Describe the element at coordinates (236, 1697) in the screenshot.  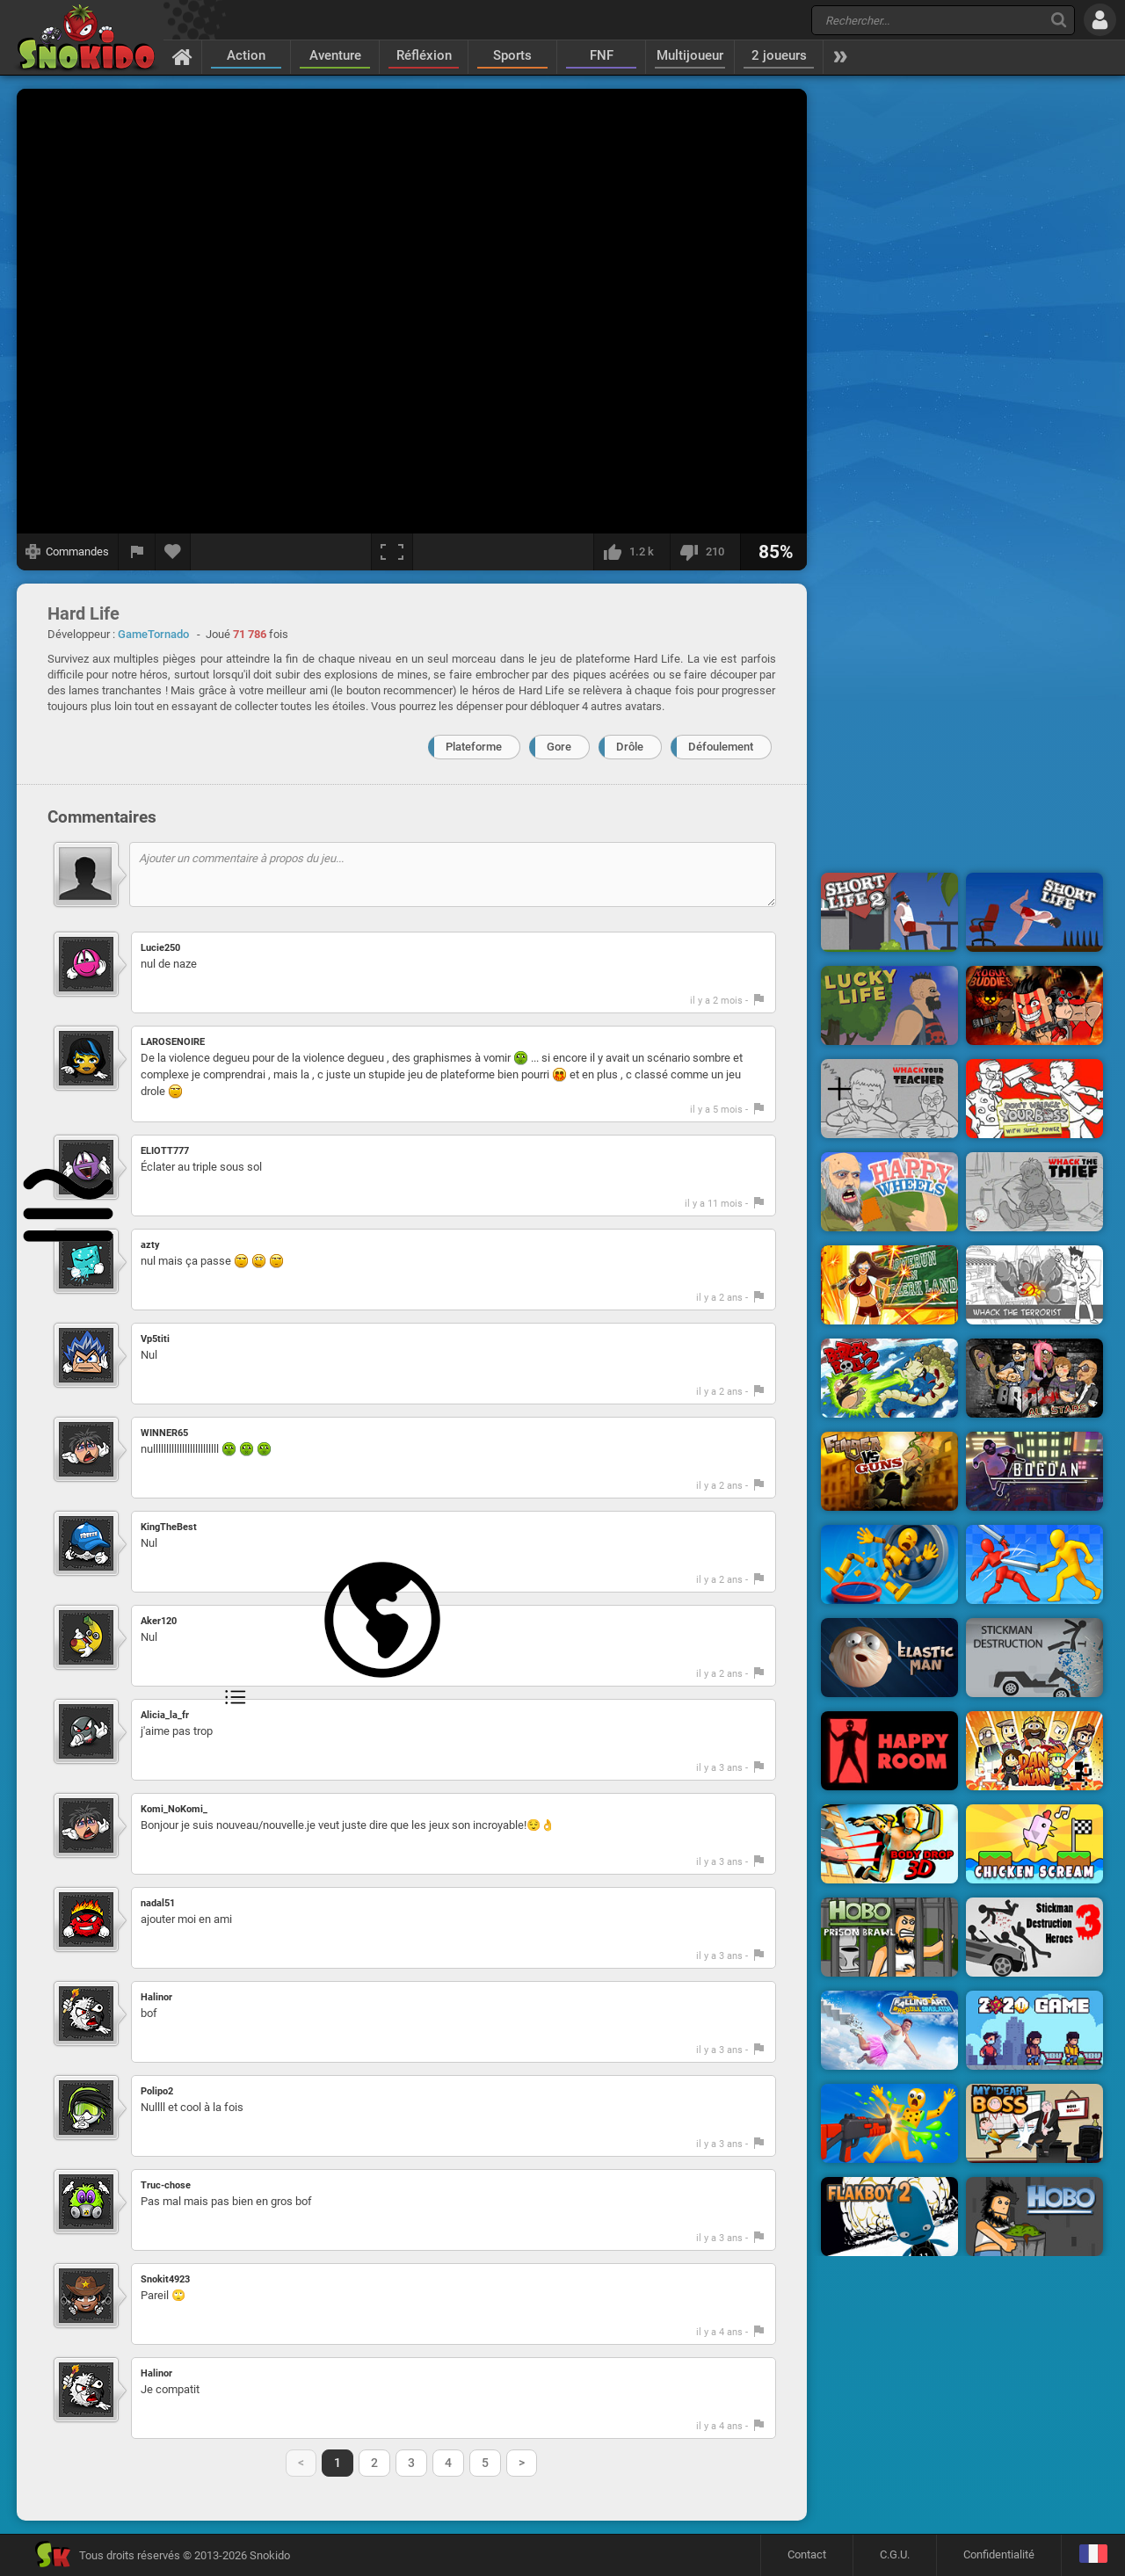
I see `view items in a bulleted list format` at that location.